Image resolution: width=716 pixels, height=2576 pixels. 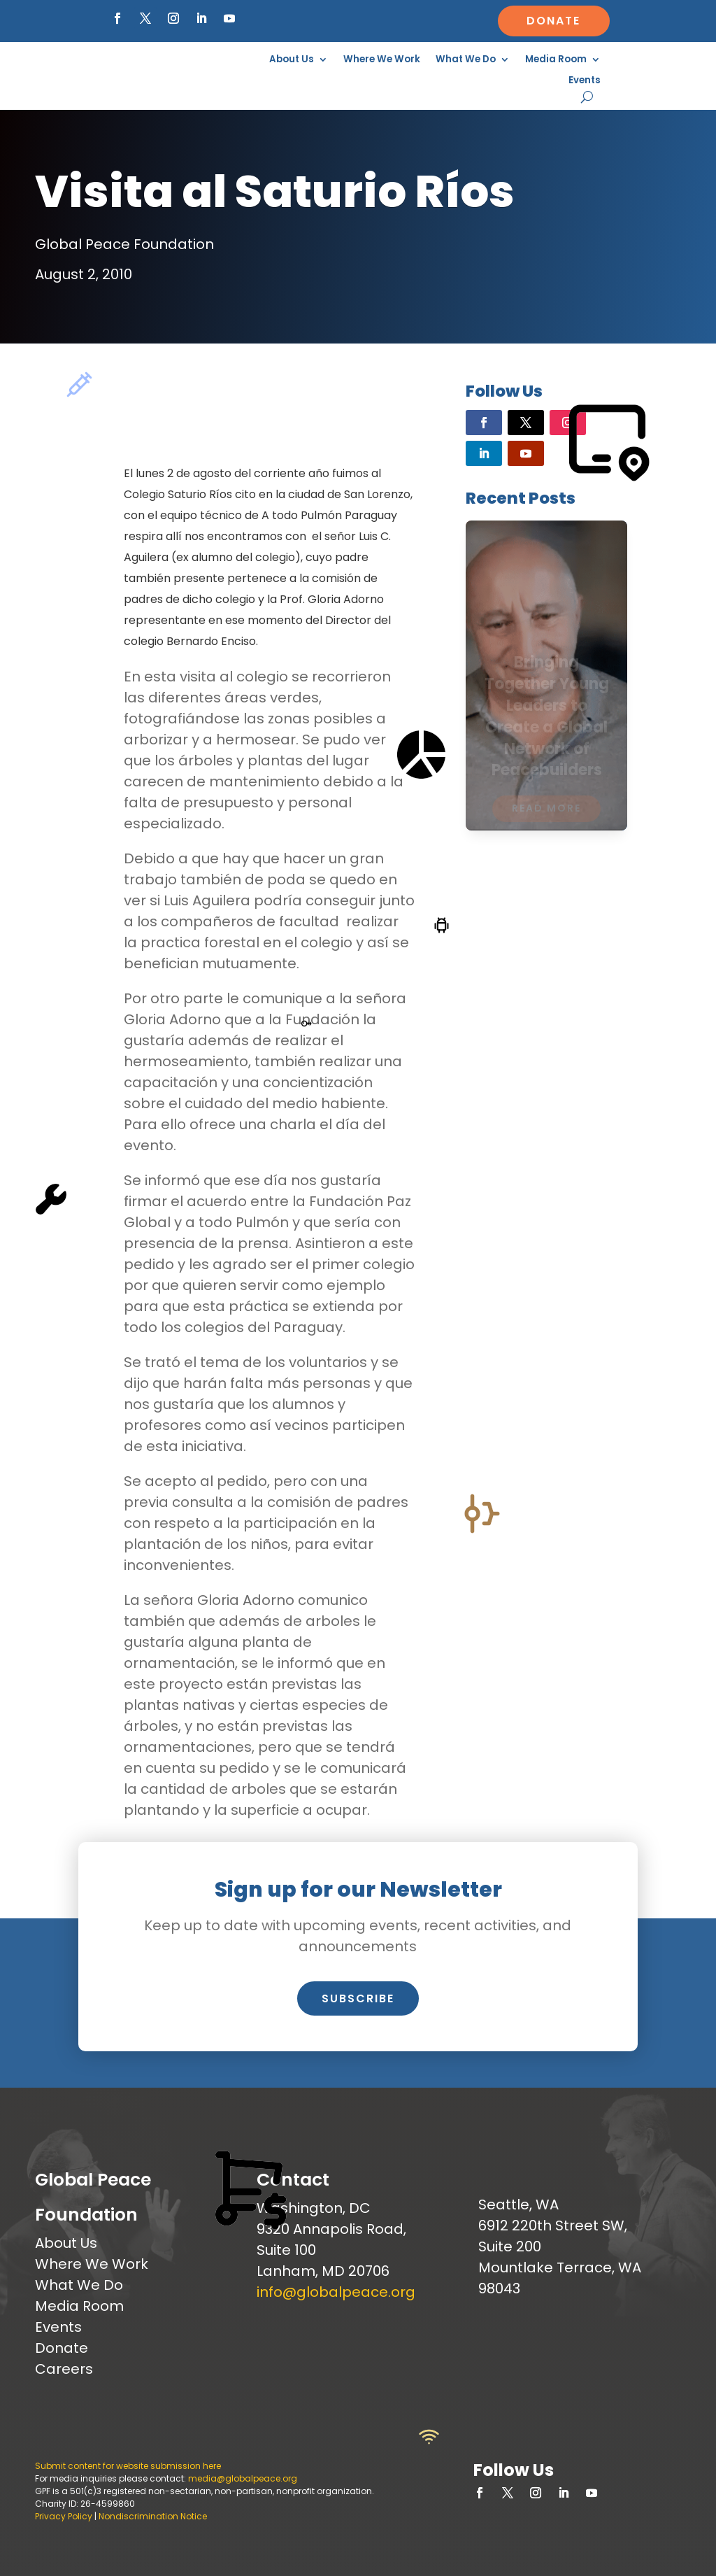 What do you see at coordinates (482, 1513) in the screenshot?
I see `perform a git cherry-pick operation` at bounding box center [482, 1513].